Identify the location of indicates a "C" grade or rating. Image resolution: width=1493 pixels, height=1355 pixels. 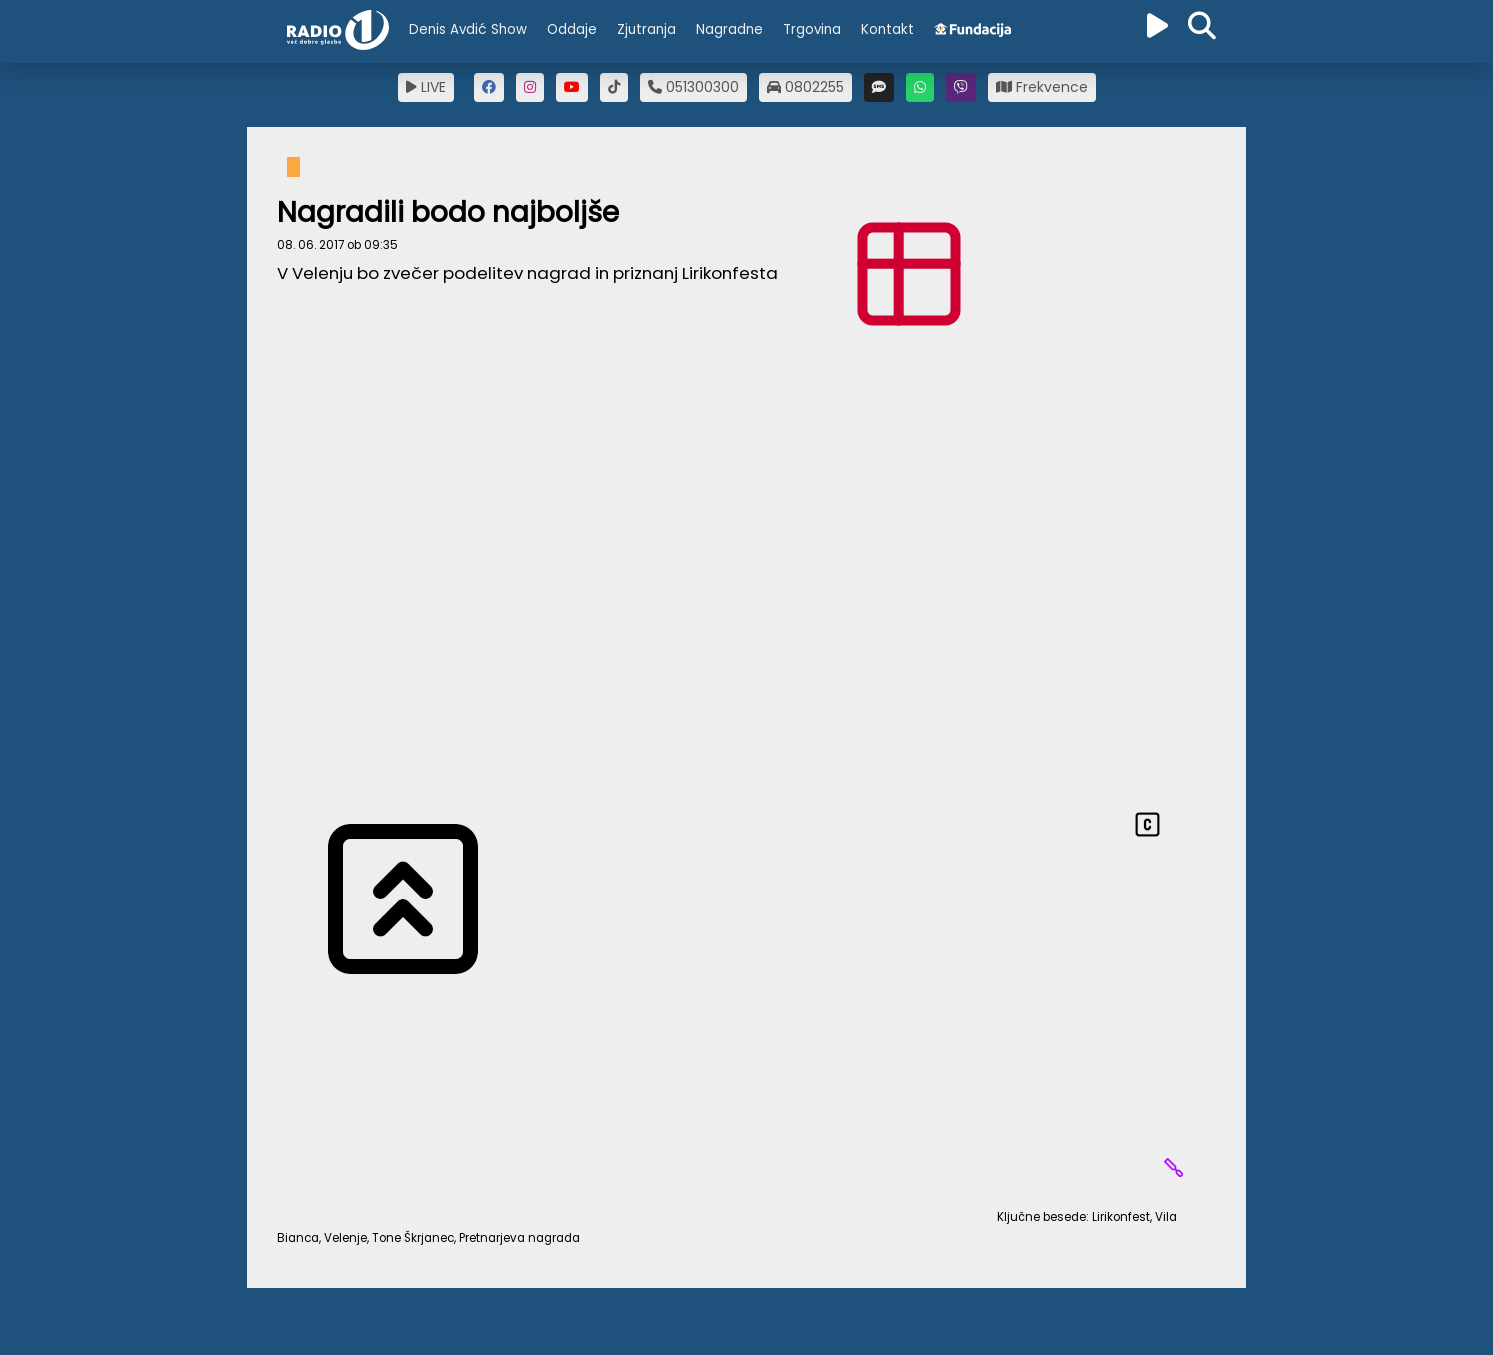
(1147, 824).